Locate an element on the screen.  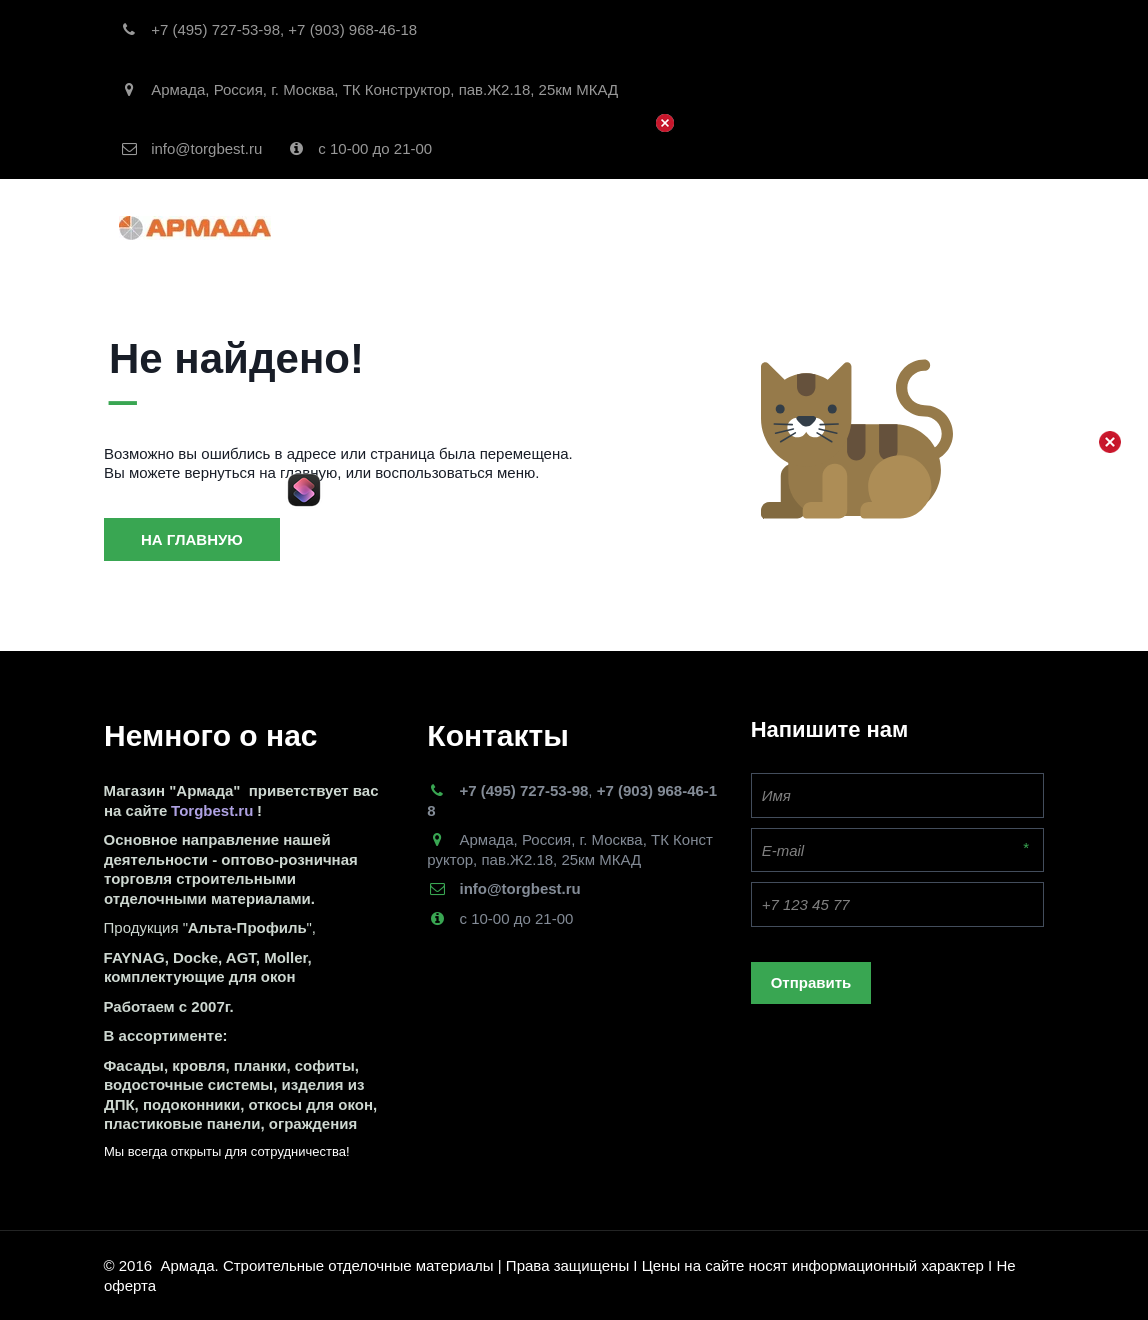
cancel the current action or operation is located at coordinates (665, 123).